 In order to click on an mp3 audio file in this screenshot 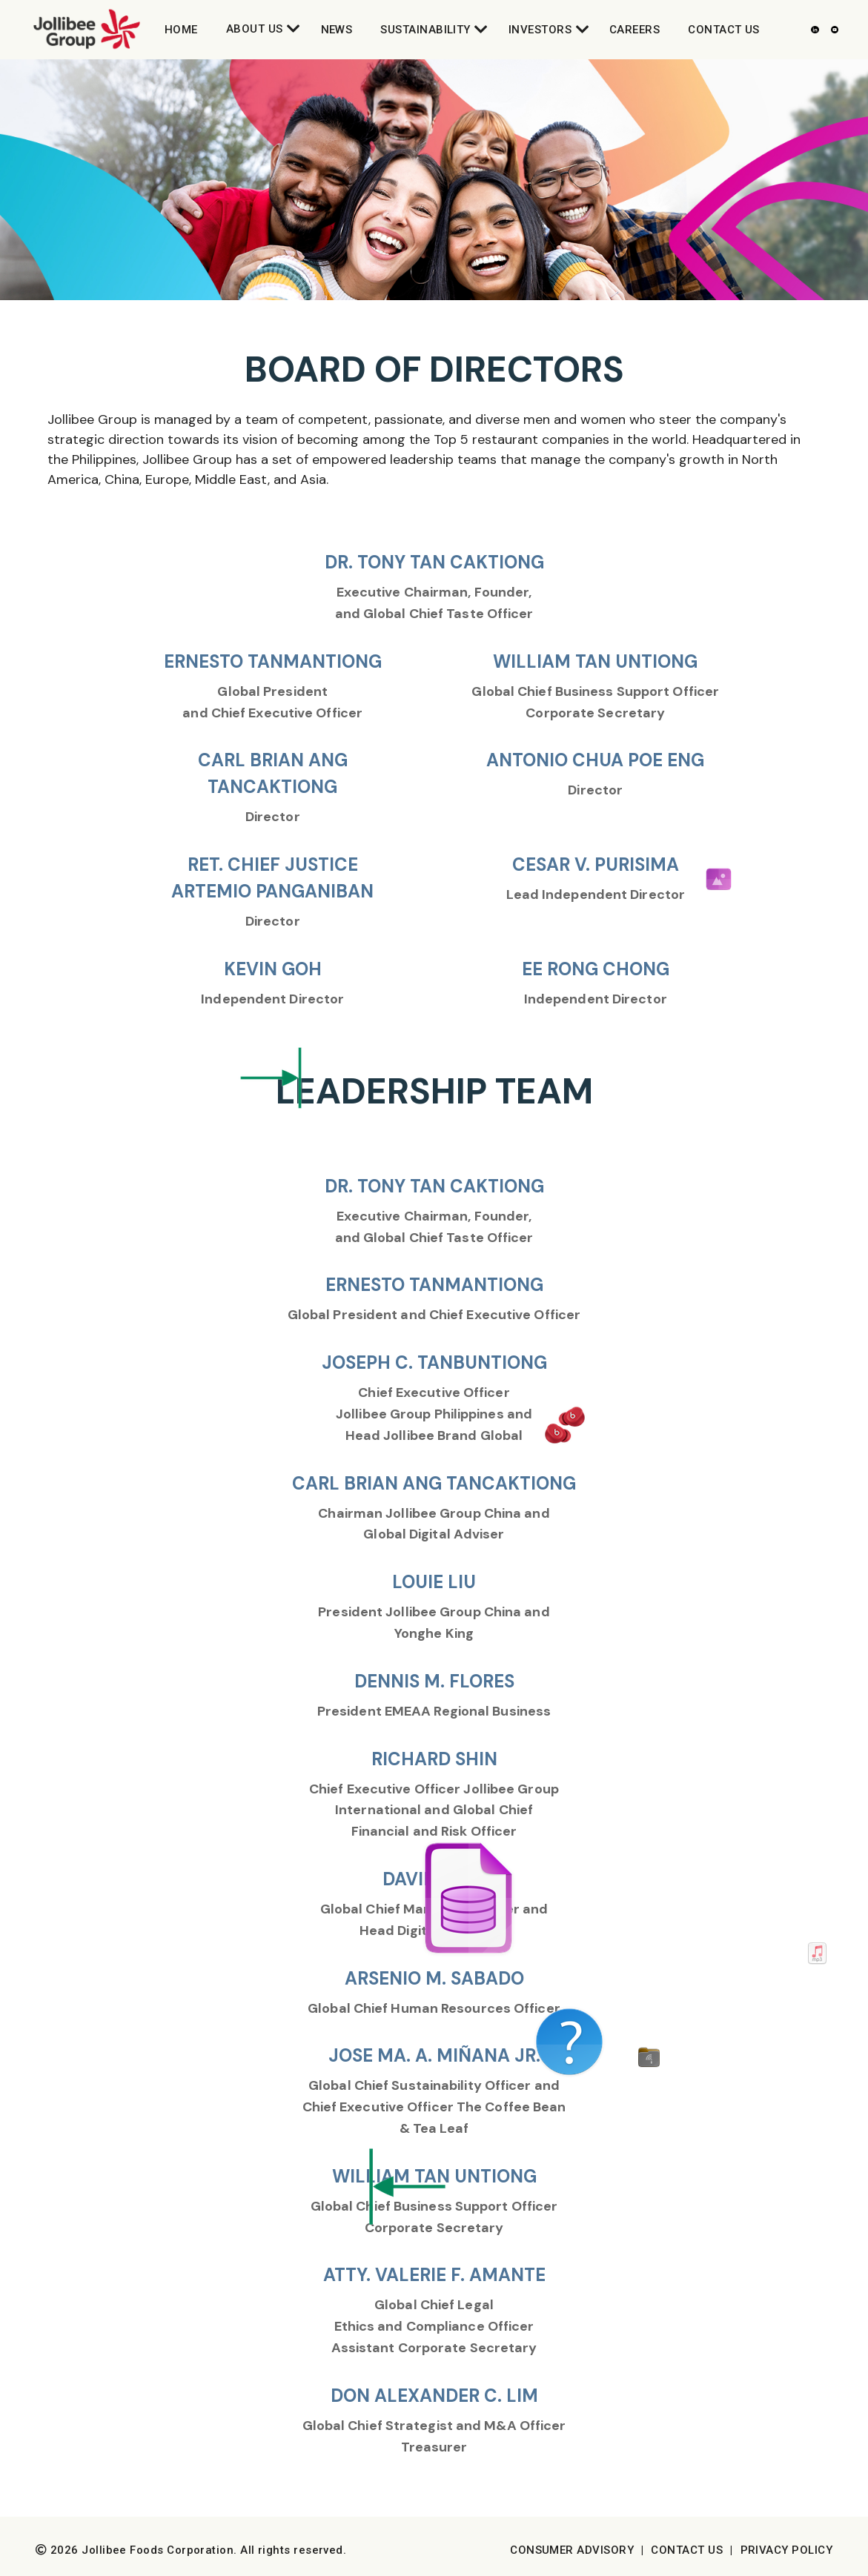, I will do `click(817, 1953)`.